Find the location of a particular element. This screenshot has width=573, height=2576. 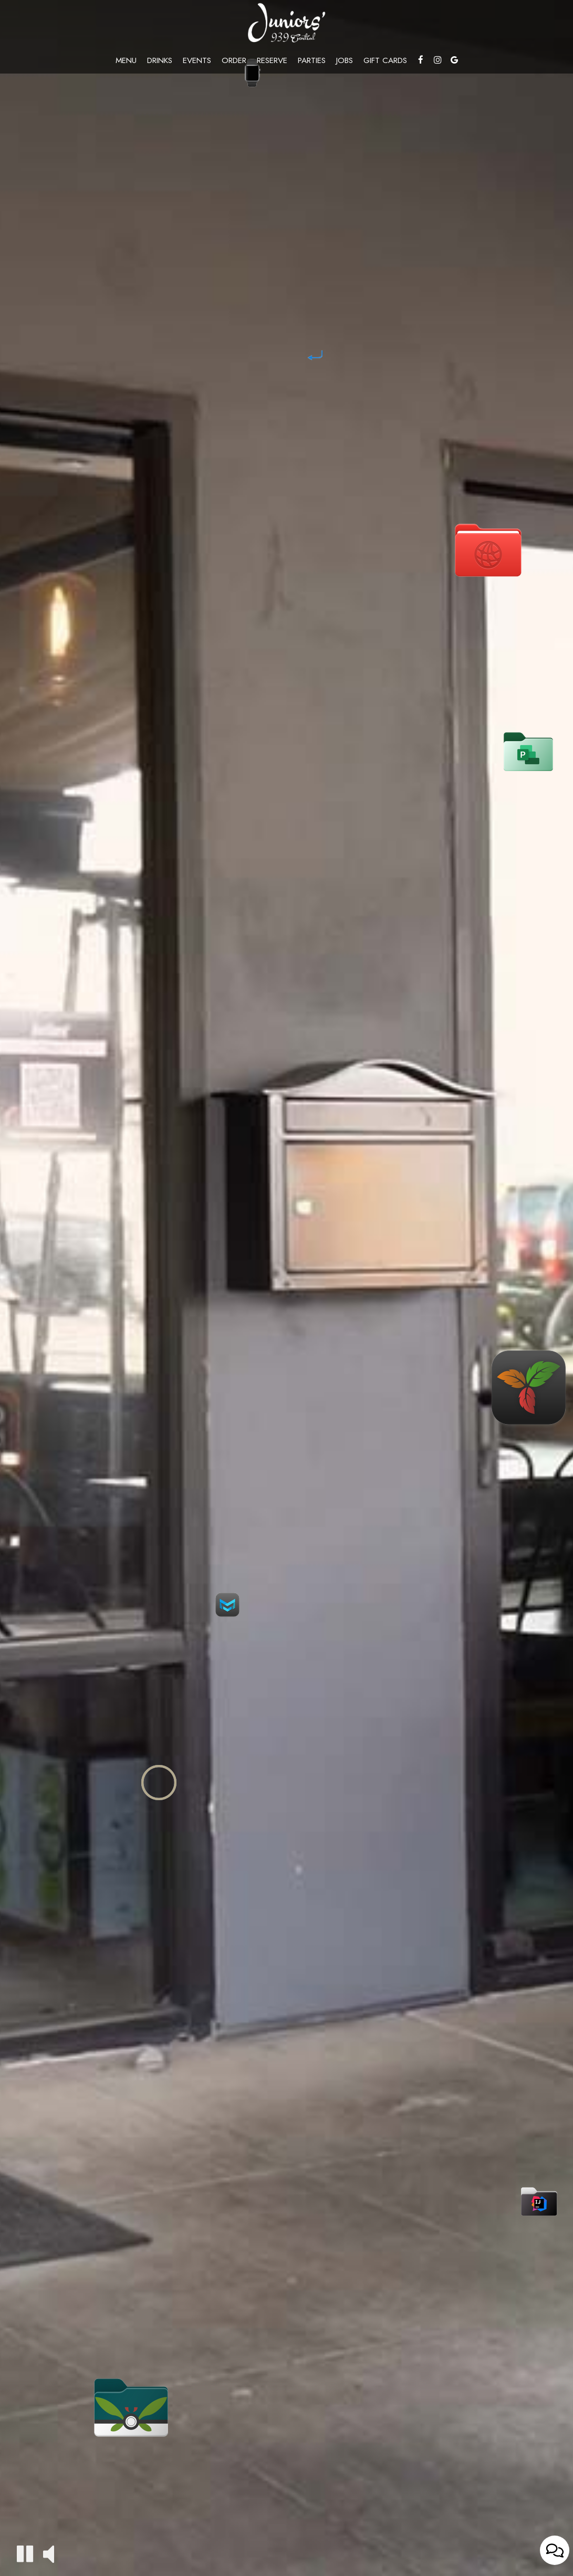

open folder containing IntelliJ IDEA projects is located at coordinates (539, 2203).